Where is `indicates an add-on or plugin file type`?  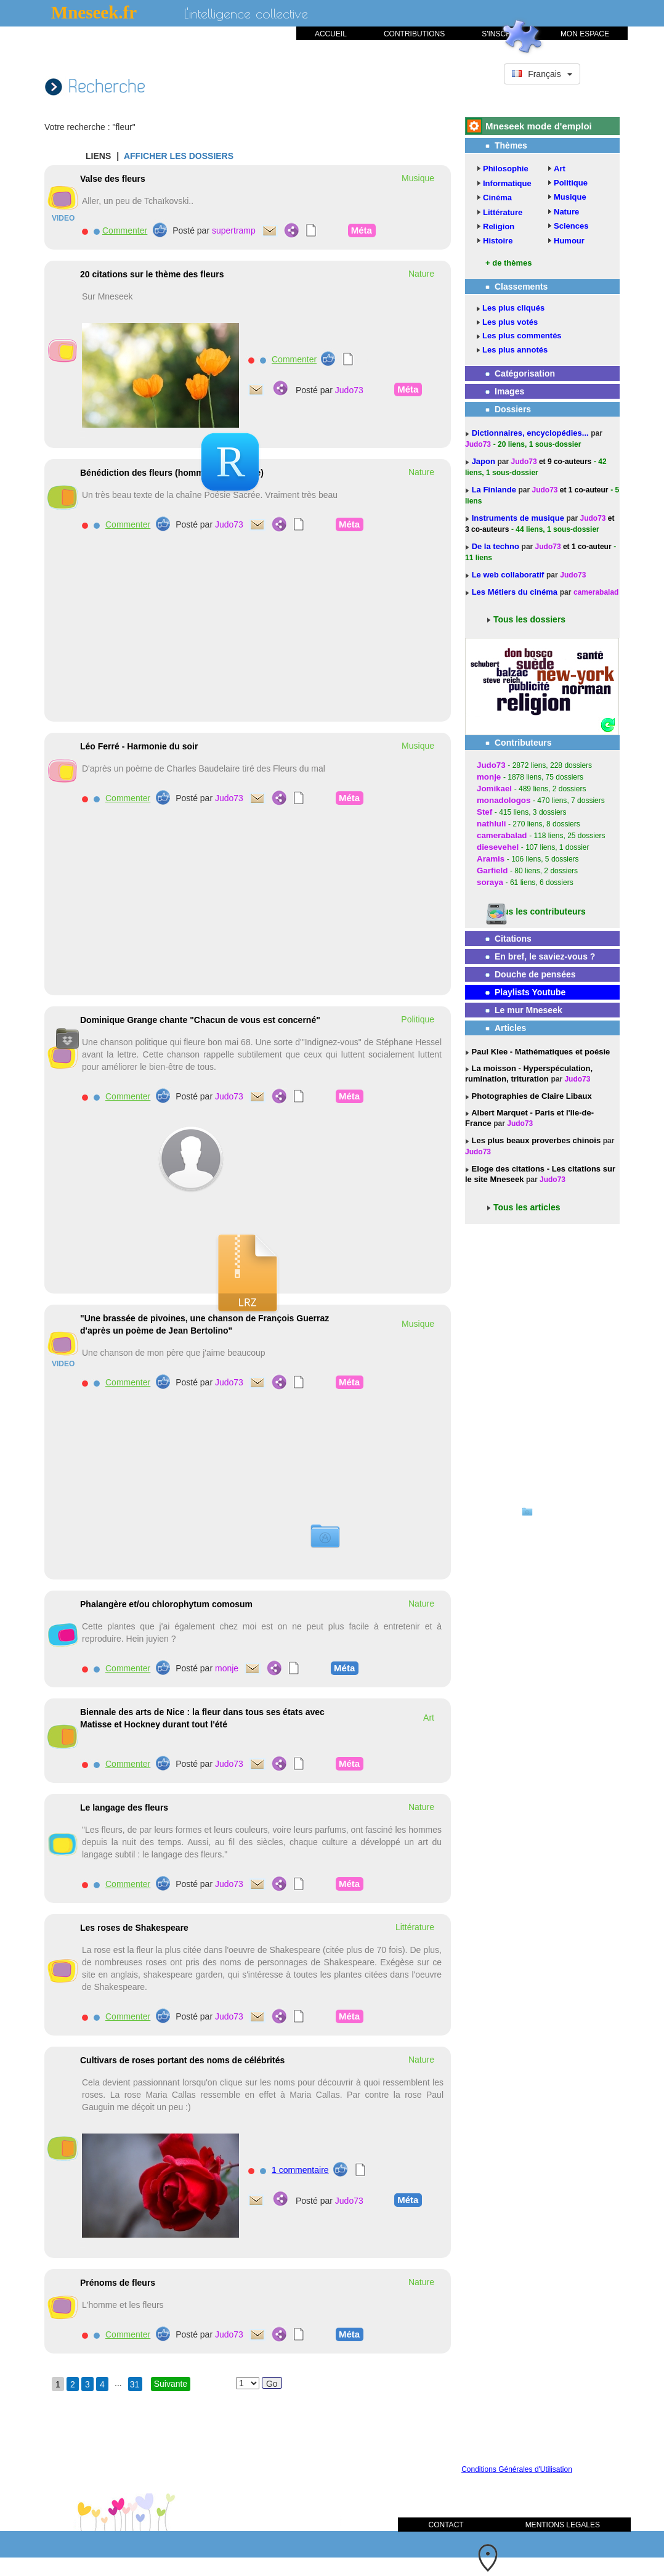
indicates an add-on or plugin file type is located at coordinates (521, 36).